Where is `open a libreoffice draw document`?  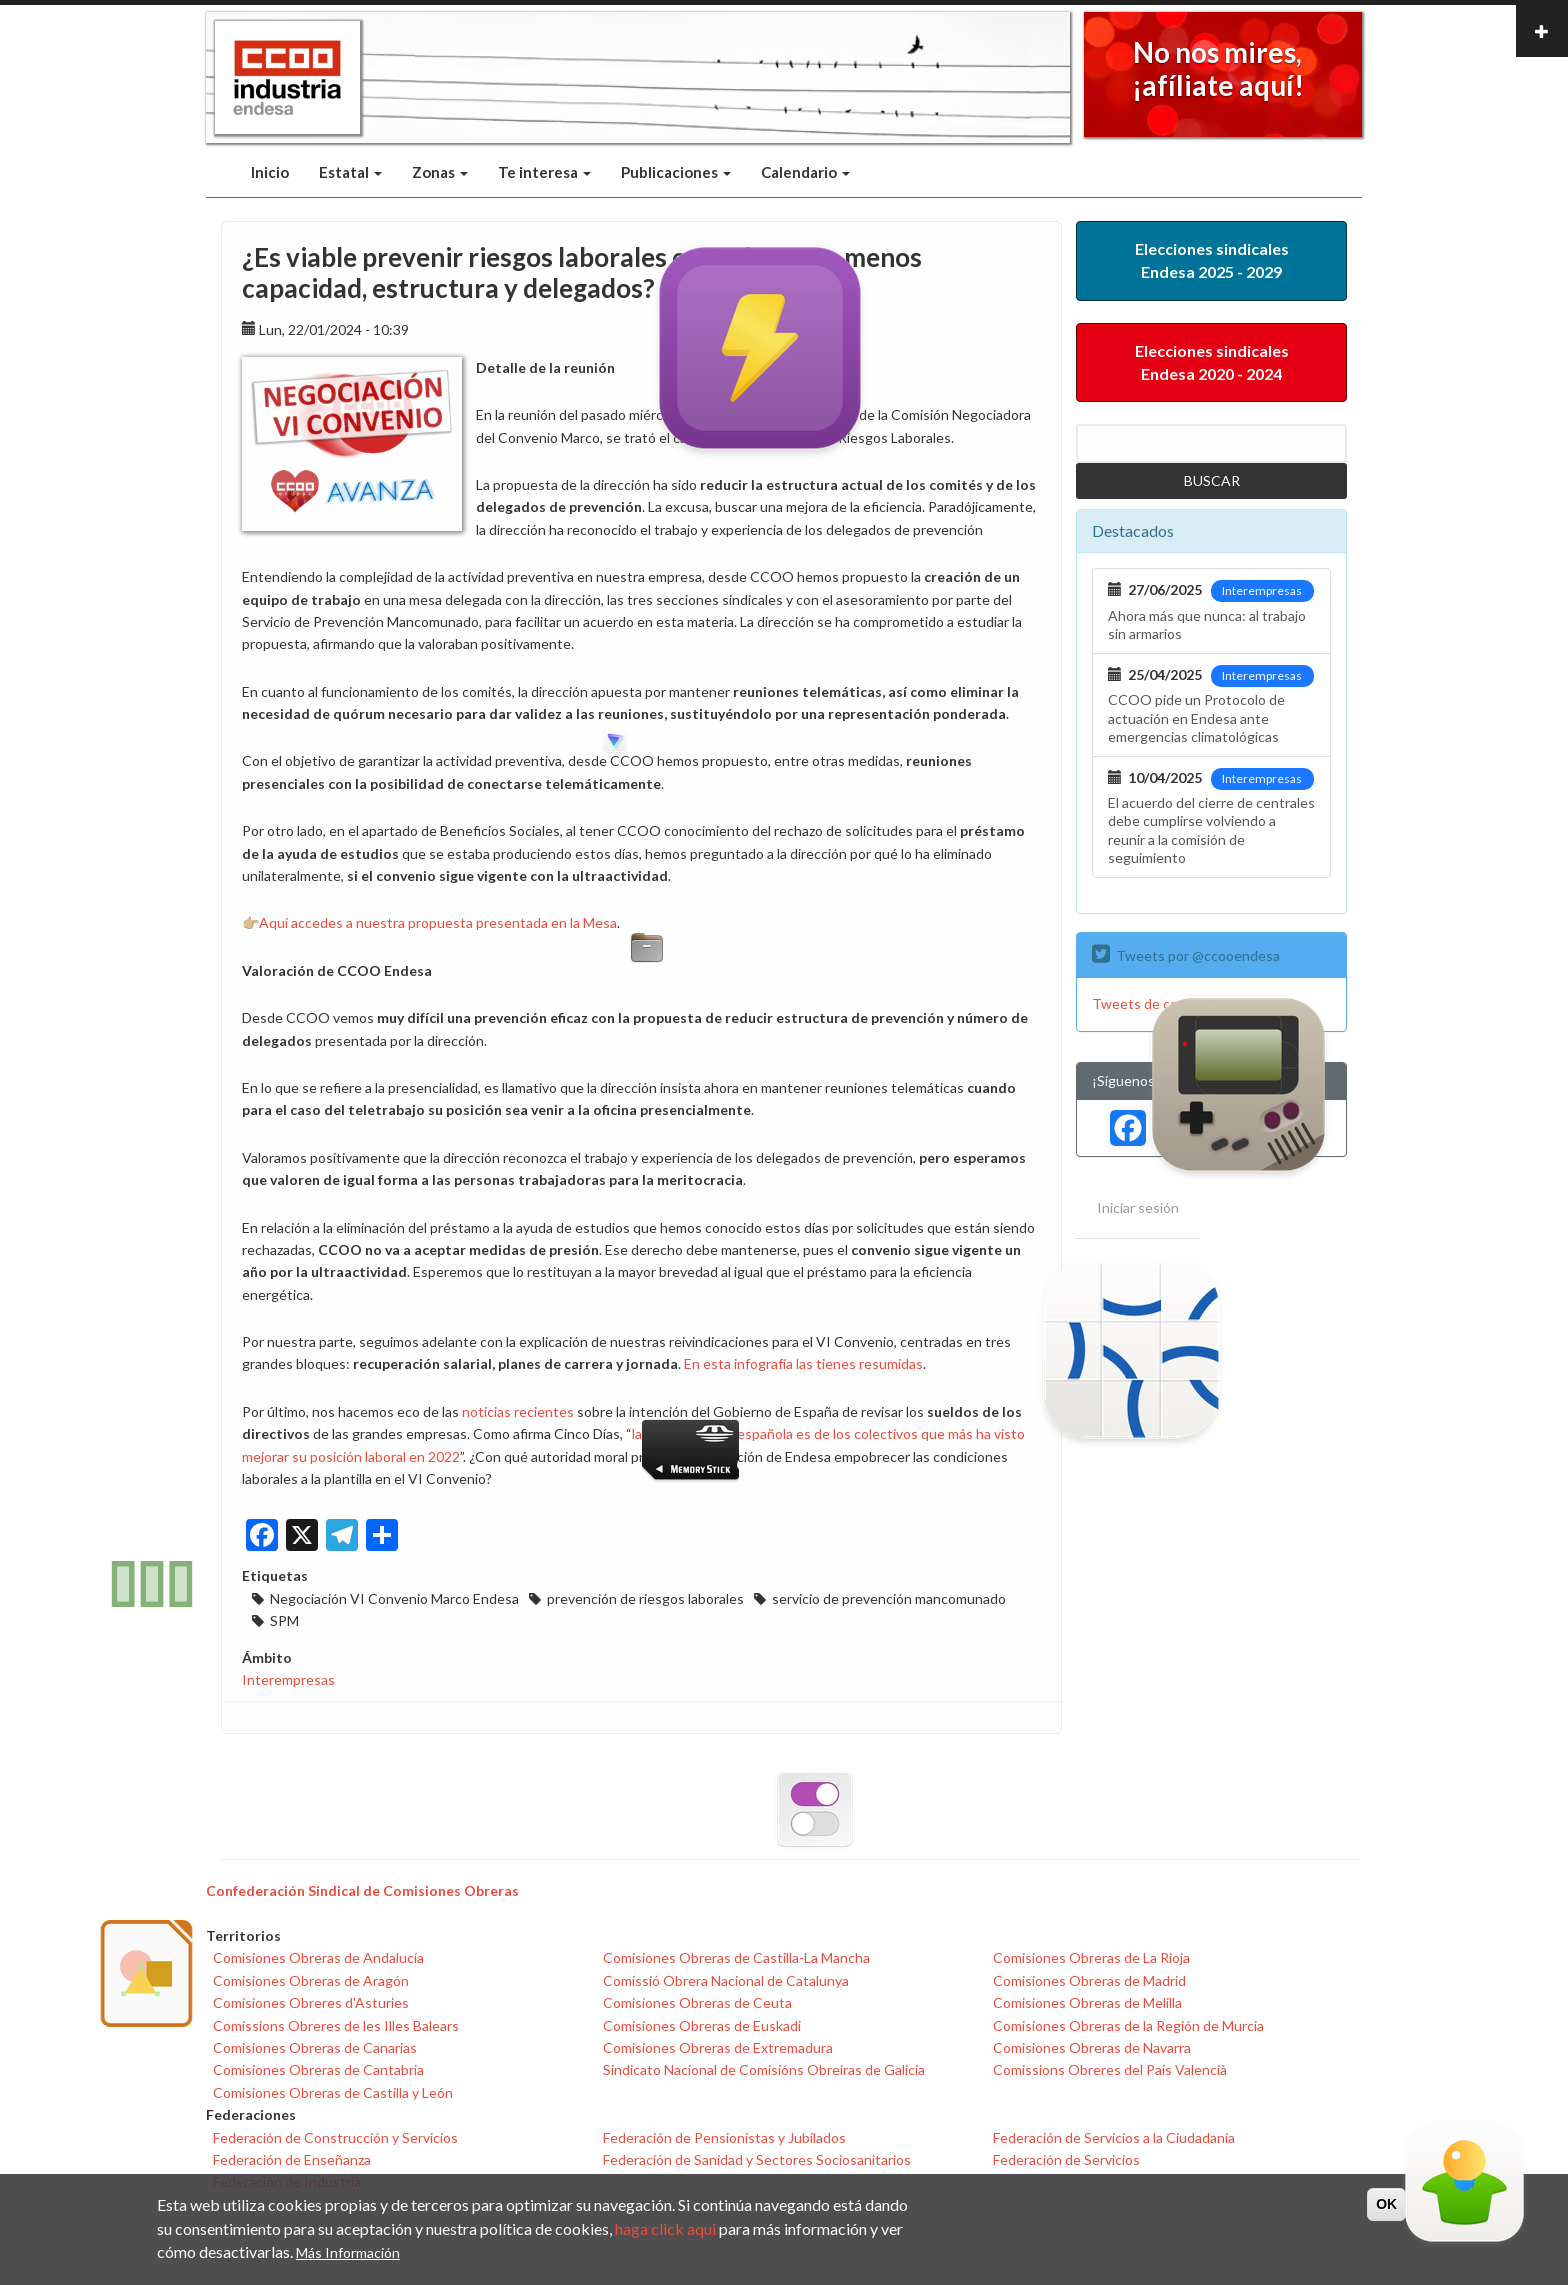
open a libreoffice draw document is located at coordinates (146, 1973).